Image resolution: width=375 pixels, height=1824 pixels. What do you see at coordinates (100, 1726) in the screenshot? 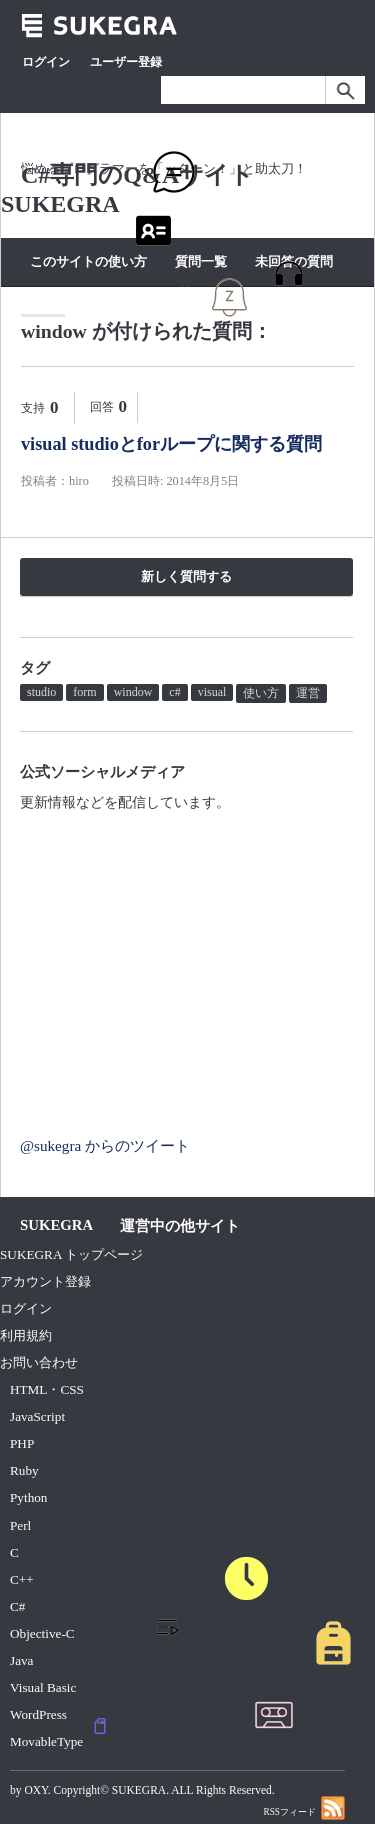
I see `access sd card storage` at bounding box center [100, 1726].